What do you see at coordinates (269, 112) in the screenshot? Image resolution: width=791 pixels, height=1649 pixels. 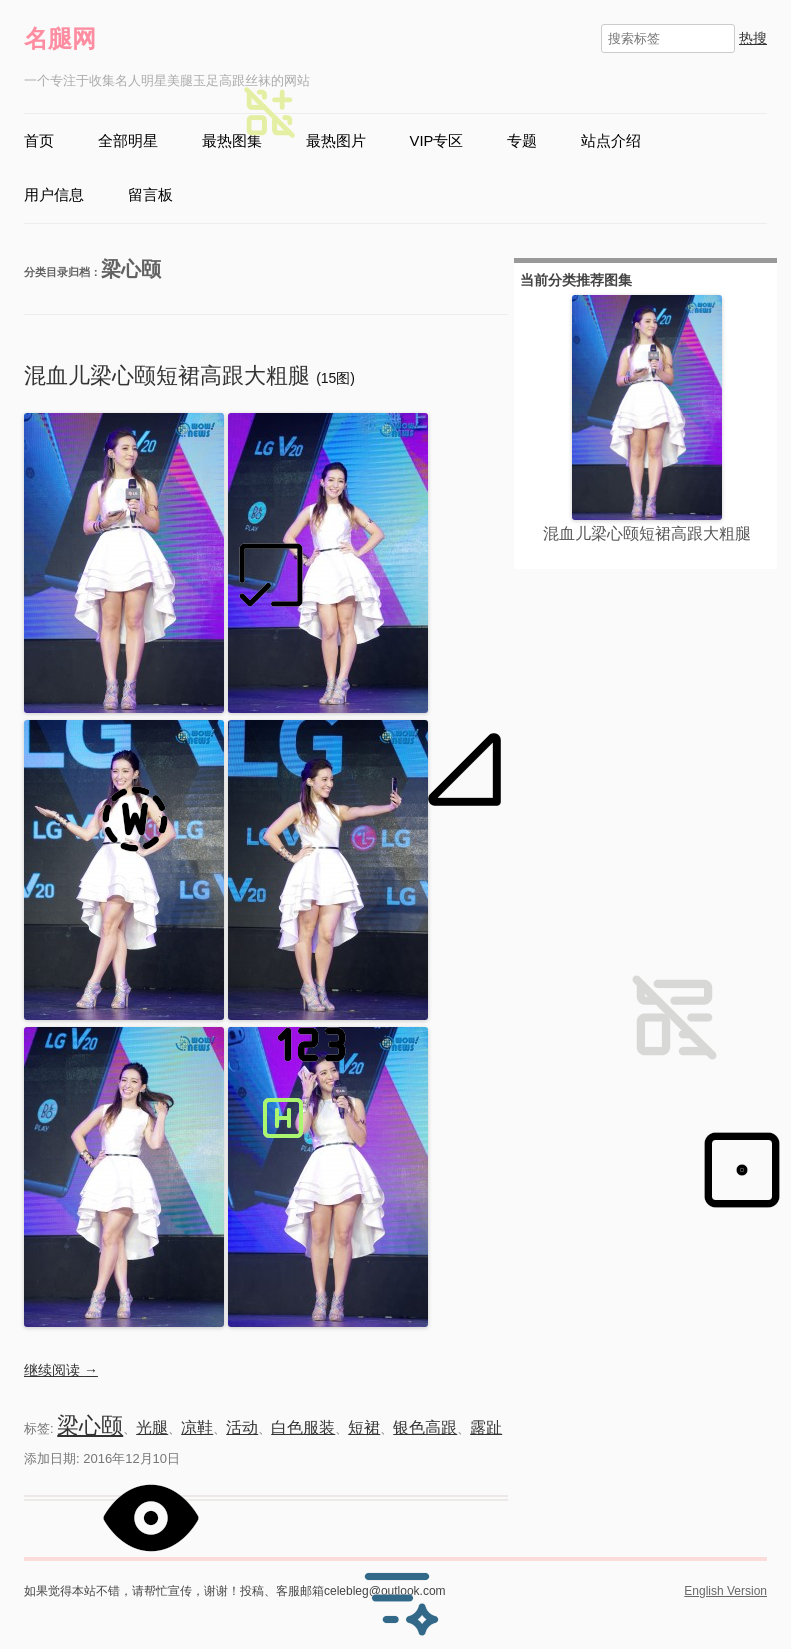 I see `apps or widgets are disabled` at bounding box center [269, 112].